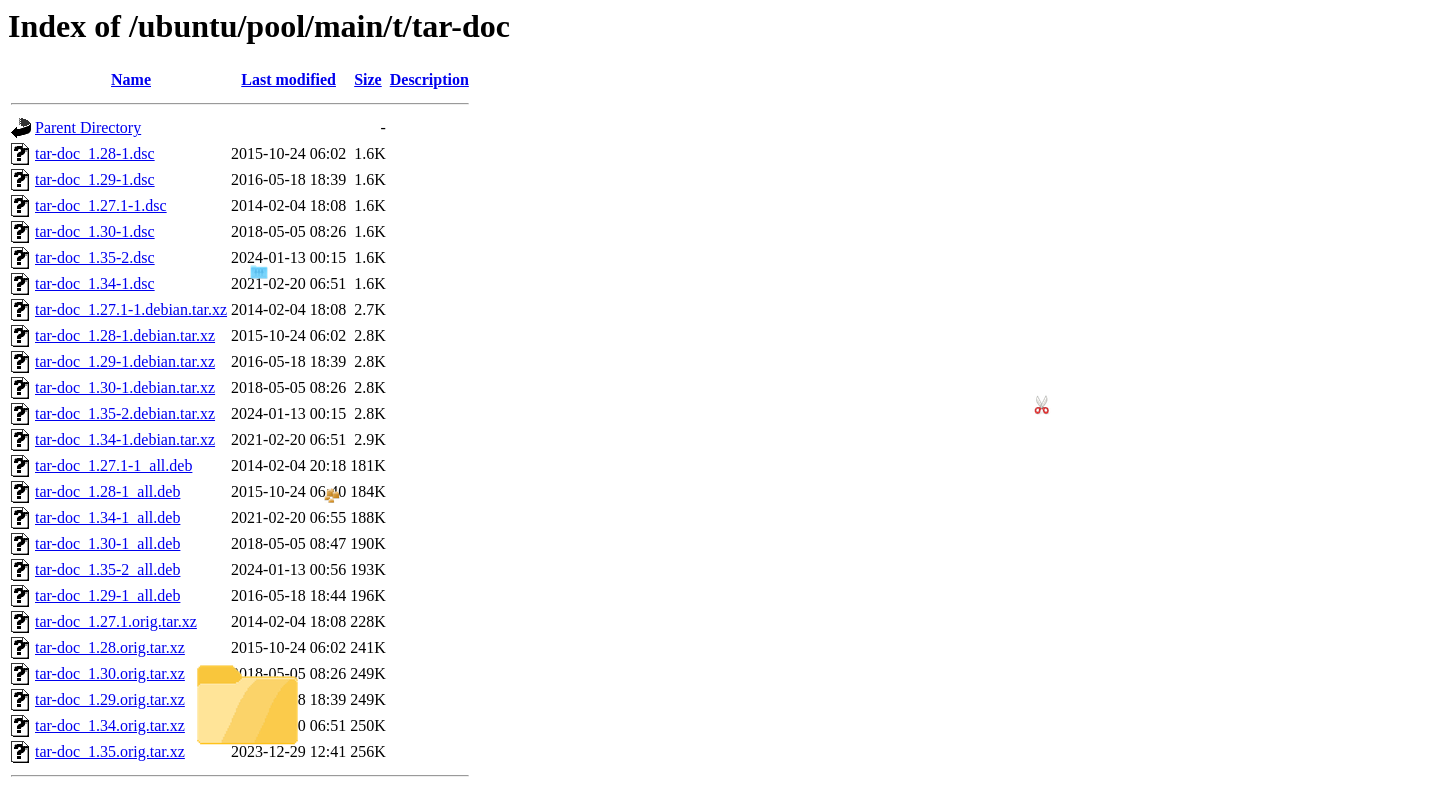 The image size is (1440, 796). What do you see at coordinates (259, 272) in the screenshot?
I see `access shared network folder` at bounding box center [259, 272].